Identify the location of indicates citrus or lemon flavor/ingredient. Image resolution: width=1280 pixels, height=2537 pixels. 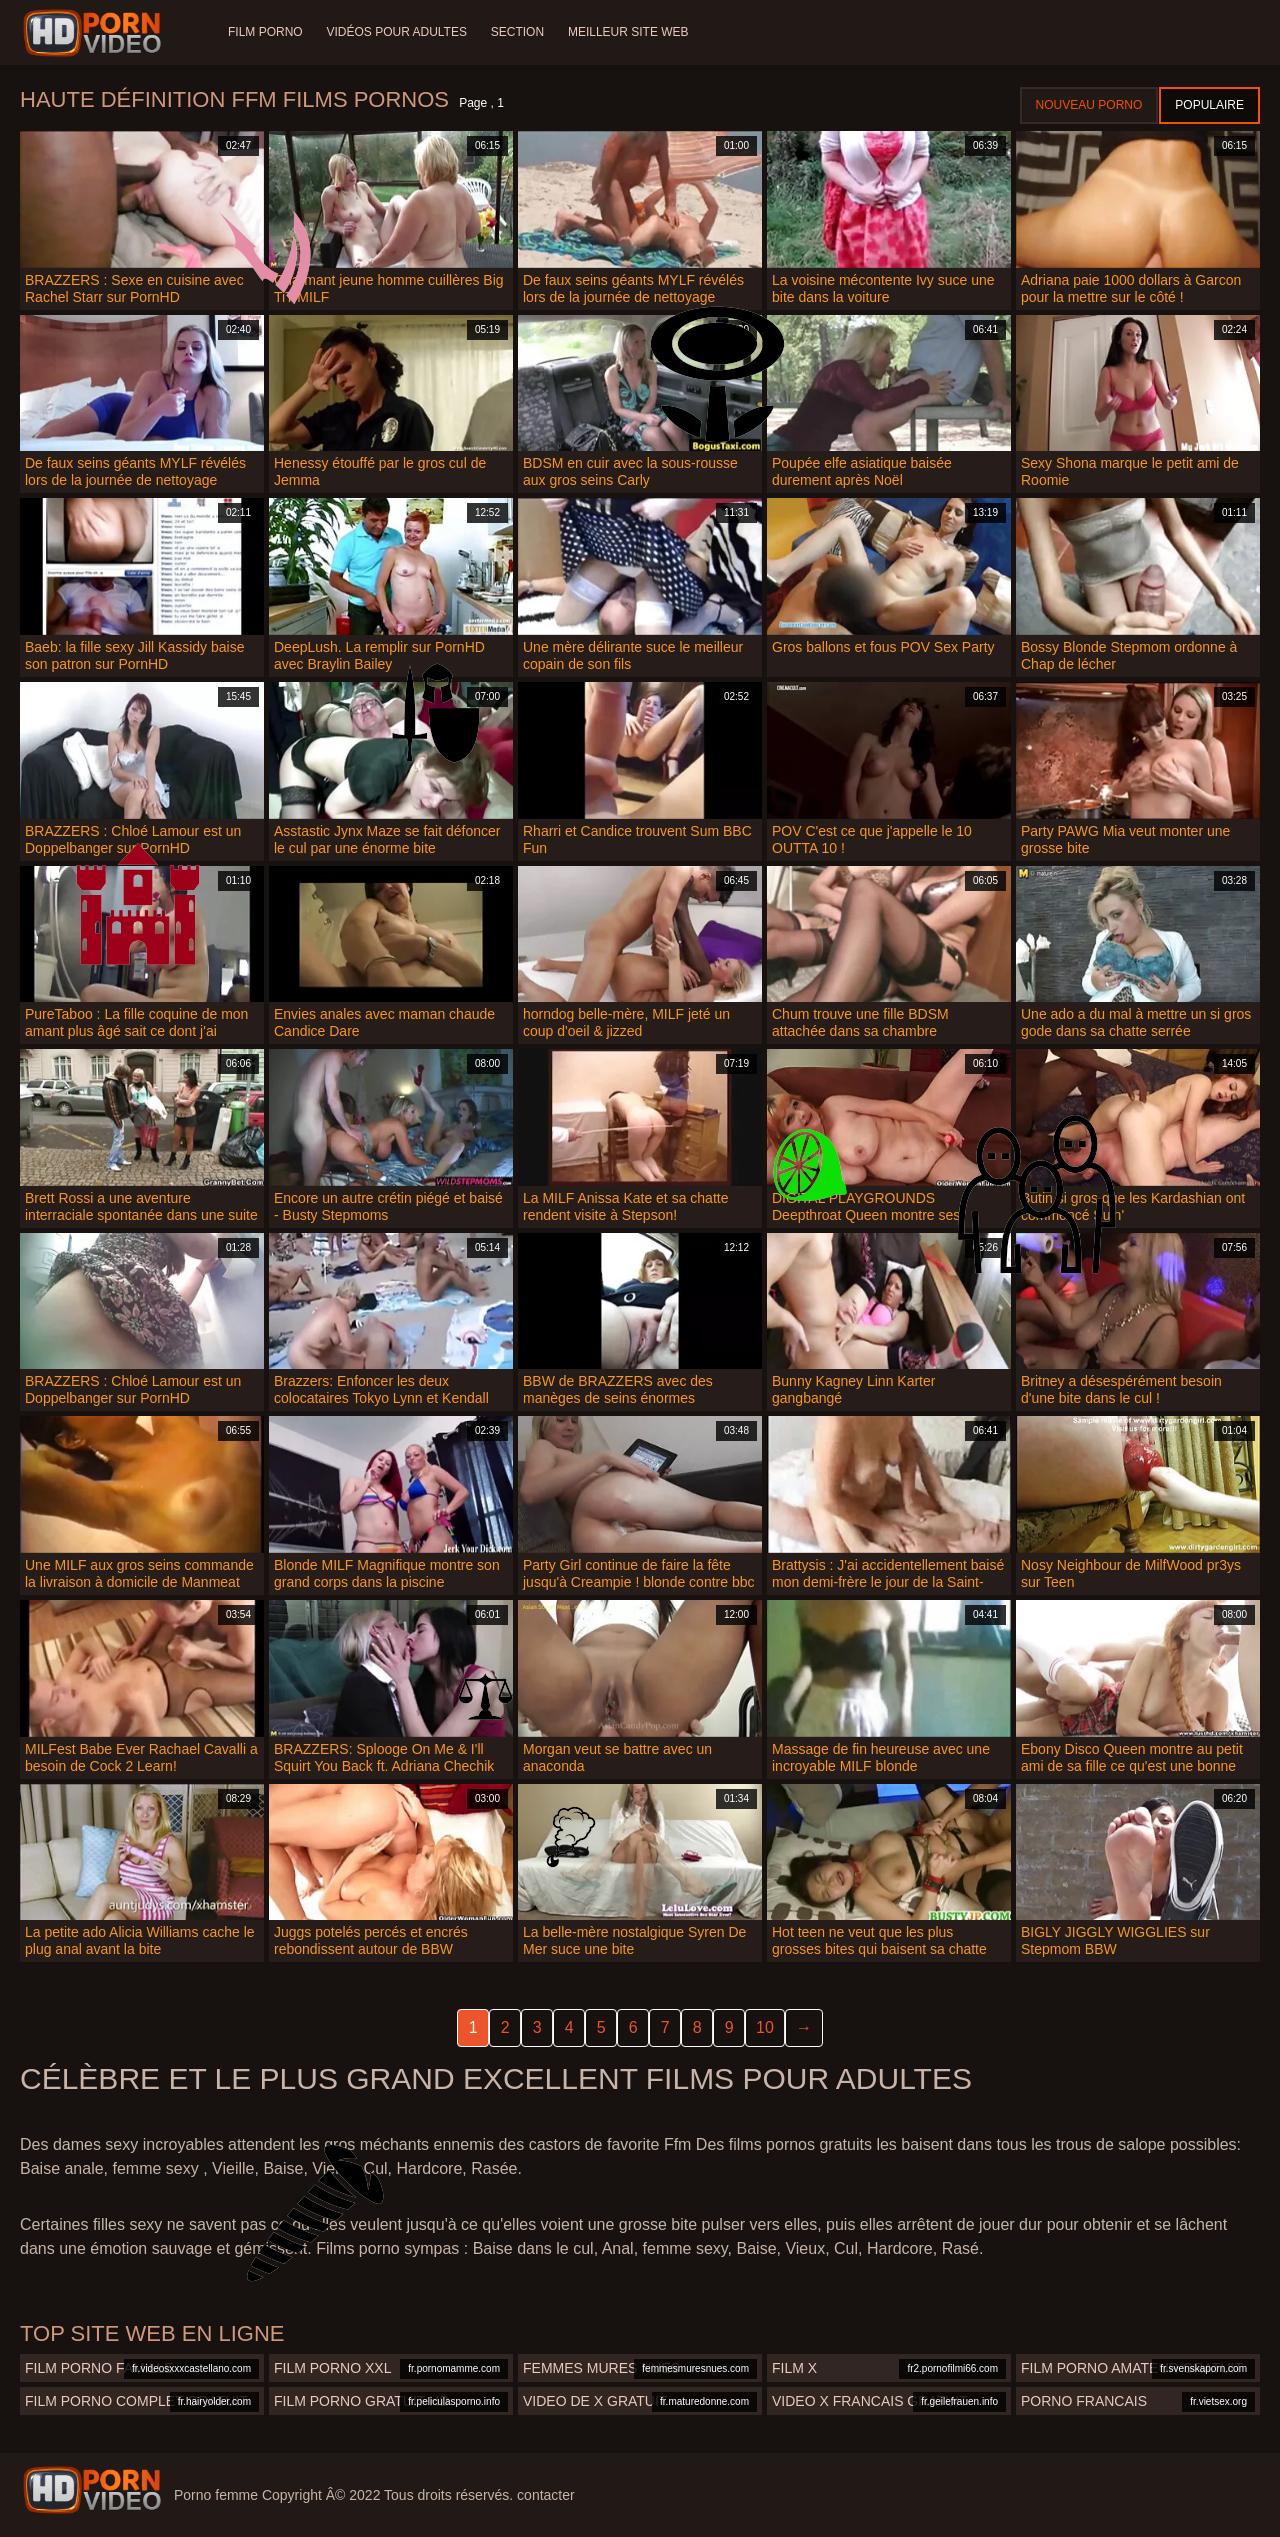
(810, 1165).